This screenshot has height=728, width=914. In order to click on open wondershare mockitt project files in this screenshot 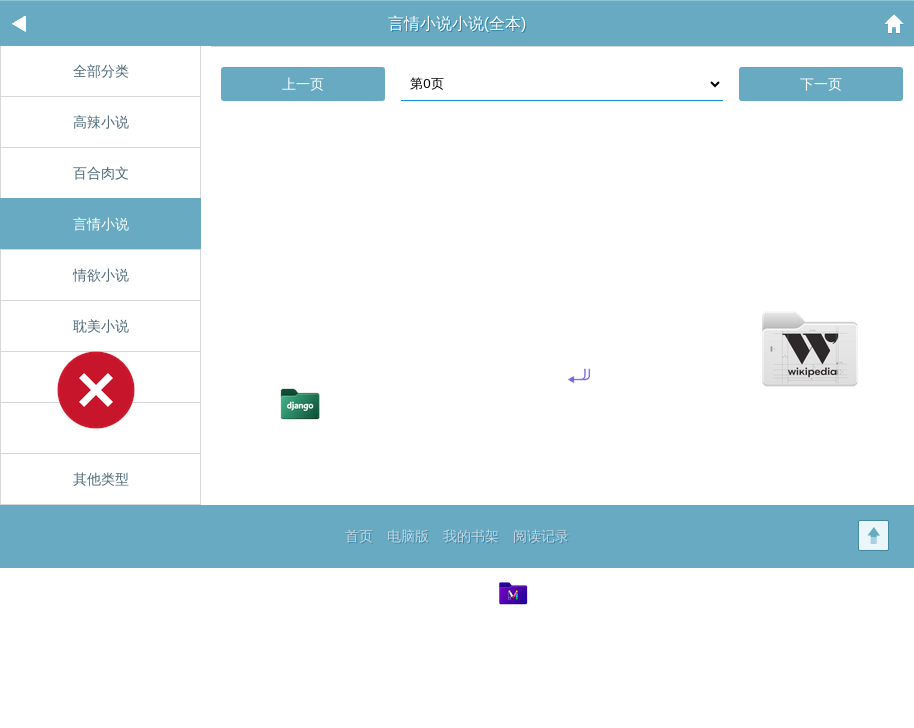, I will do `click(513, 594)`.